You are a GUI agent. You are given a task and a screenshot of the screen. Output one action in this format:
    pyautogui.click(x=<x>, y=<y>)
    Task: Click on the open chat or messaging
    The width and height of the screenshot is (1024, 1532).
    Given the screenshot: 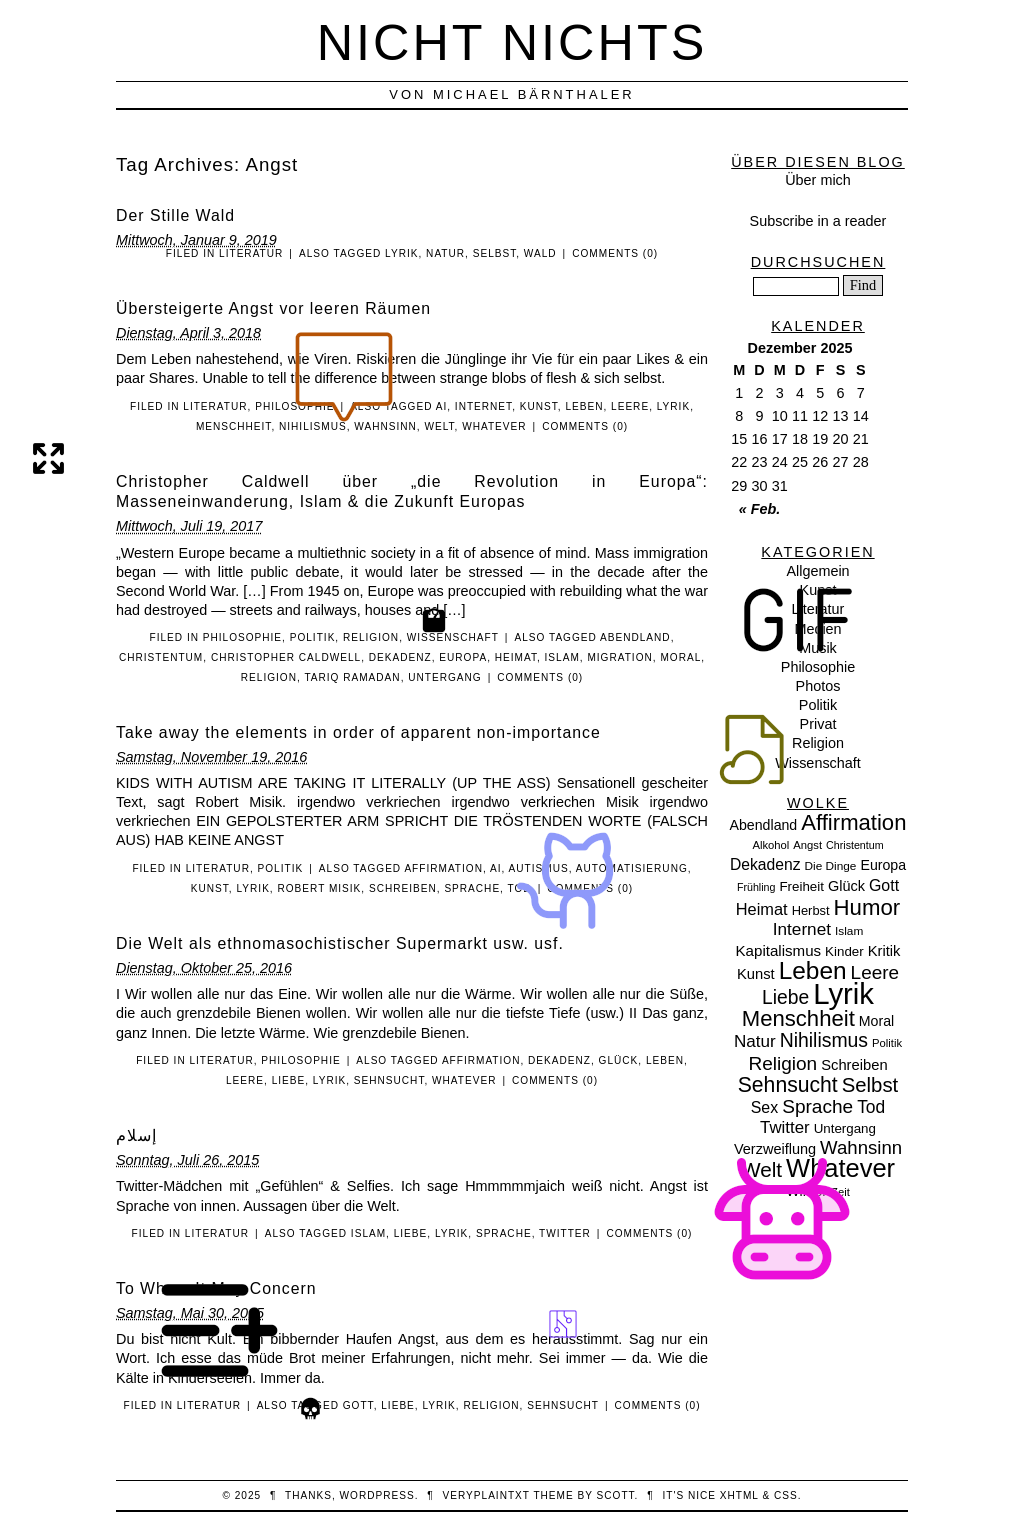 What is the action you would take?
    pyautogui.click(x=344, y=373)
    